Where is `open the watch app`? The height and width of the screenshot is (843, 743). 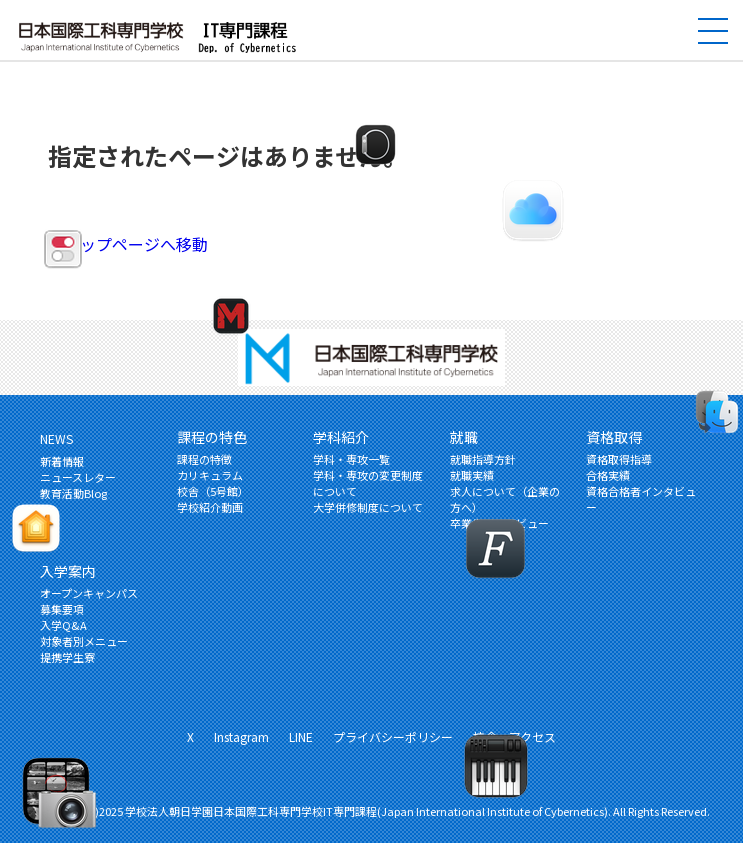
open the watch app is located at coordinates (375, 144).